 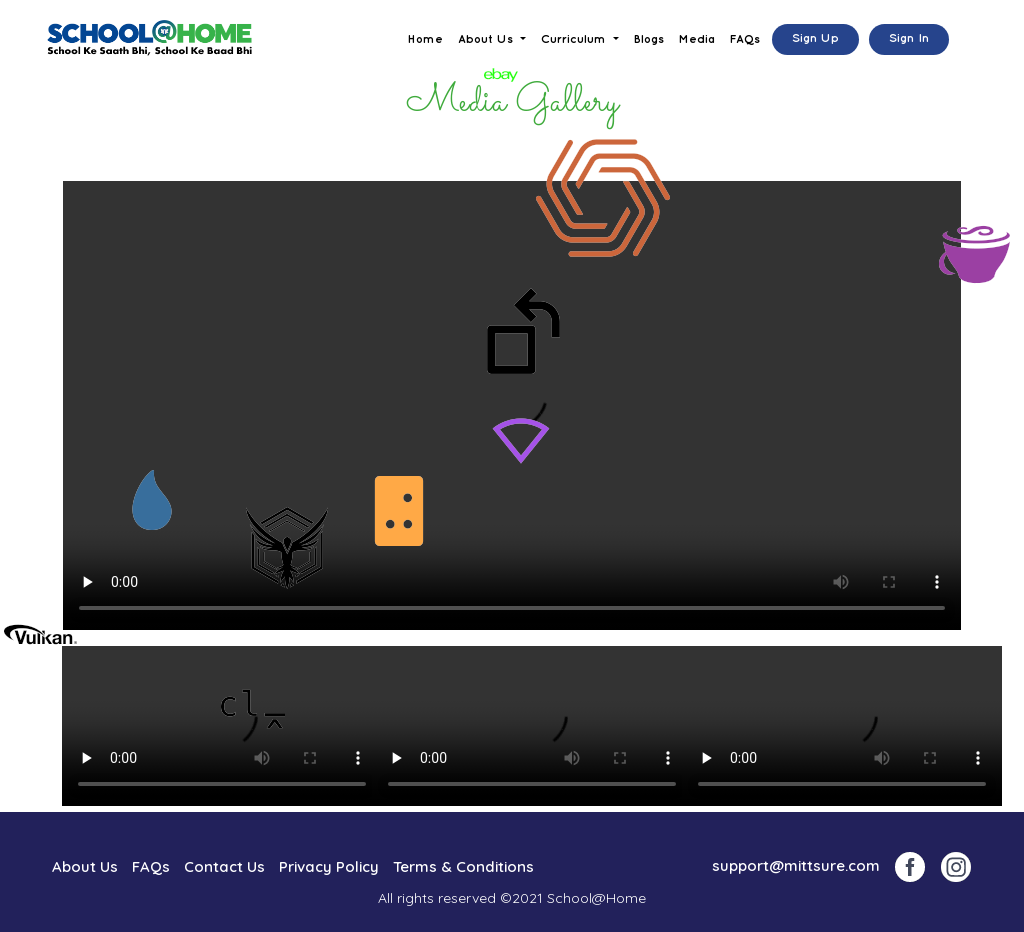 I want to click on open the ebay app or website, so click(x=501, y=75).